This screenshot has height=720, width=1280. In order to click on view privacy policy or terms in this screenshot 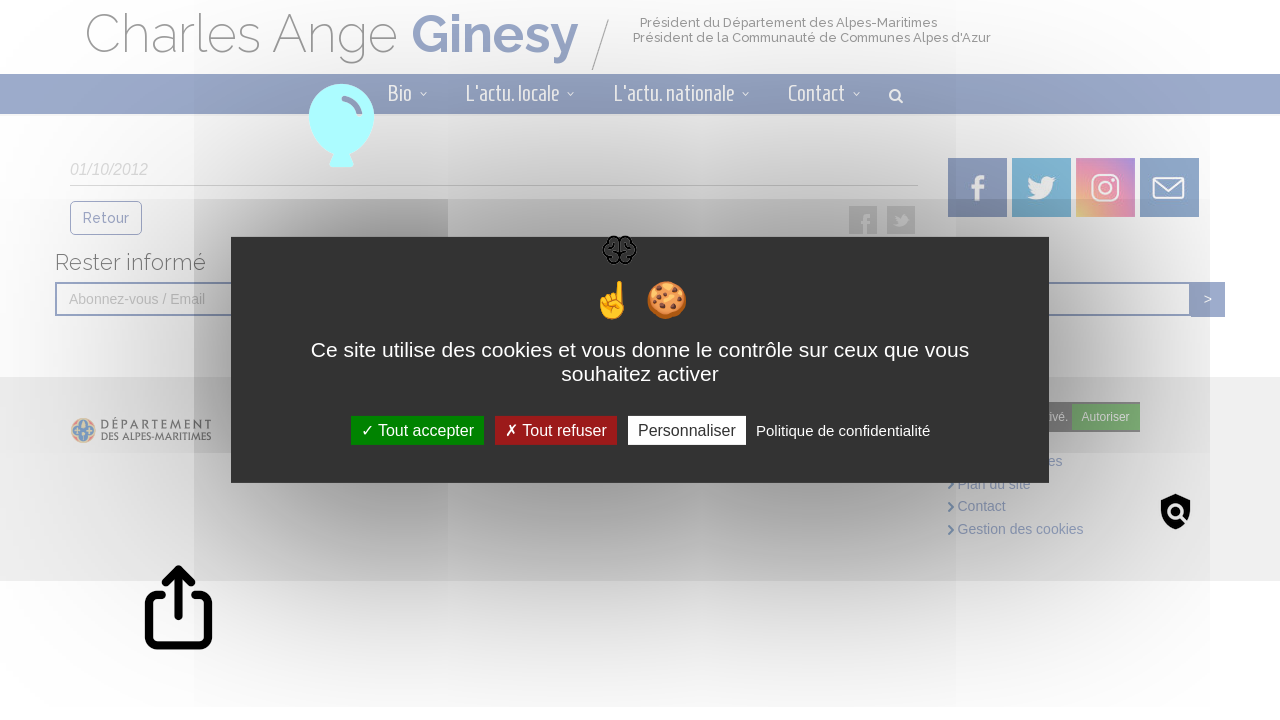, I will do `click(1175, 511)`.